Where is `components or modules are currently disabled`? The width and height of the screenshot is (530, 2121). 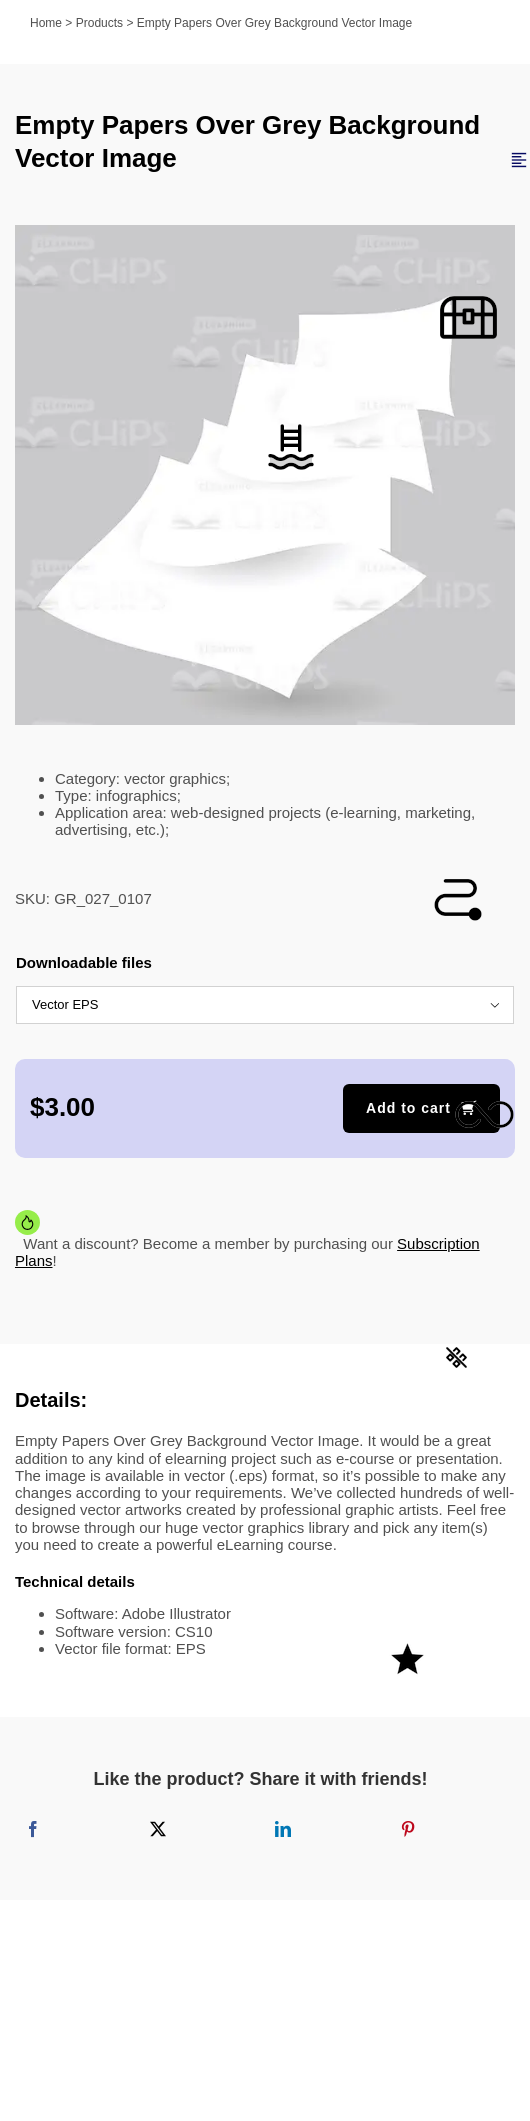 components or modules are currently disabled is located at coordinates (456, 1357).